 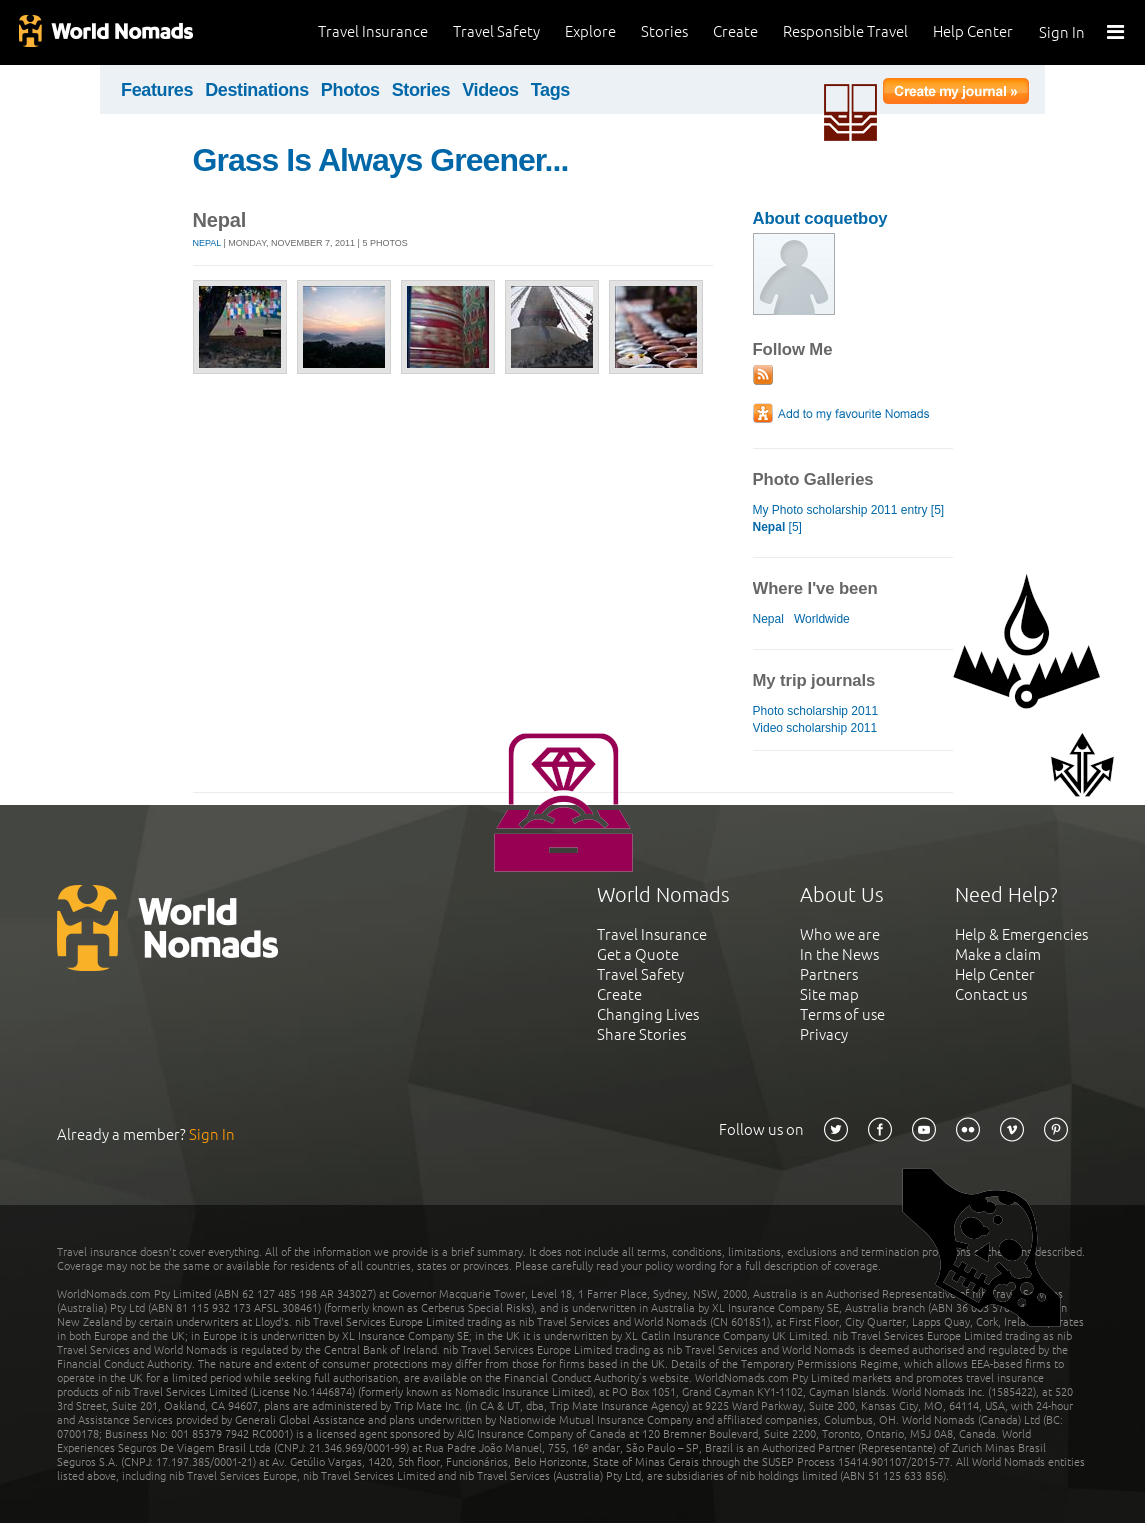 What do you see at coordinates (1082, 765) in the screenshot?
I see `indicates branching paths or multiple outcomes` at bounding box center [1082, 765].